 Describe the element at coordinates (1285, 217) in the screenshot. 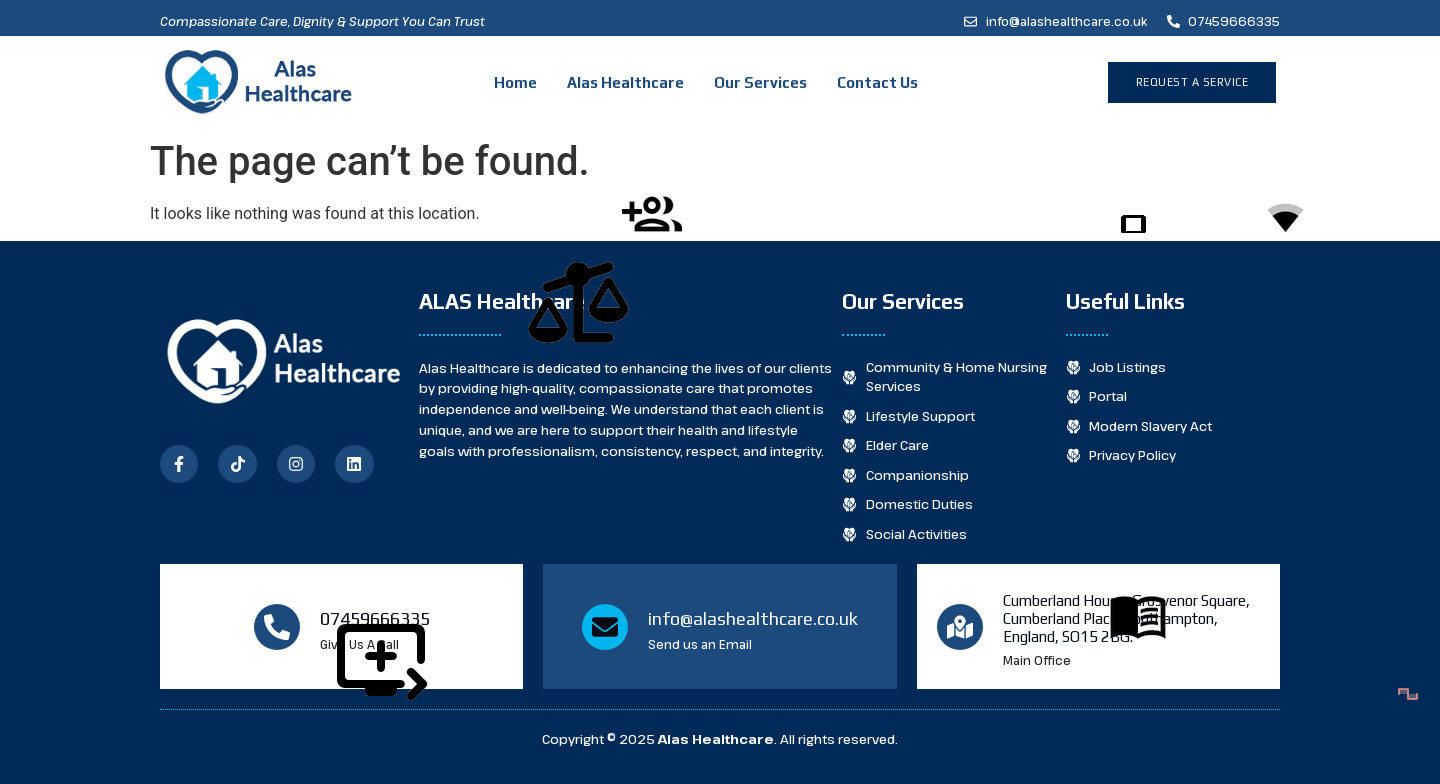

I see `indicates active wifi connection` at that location.